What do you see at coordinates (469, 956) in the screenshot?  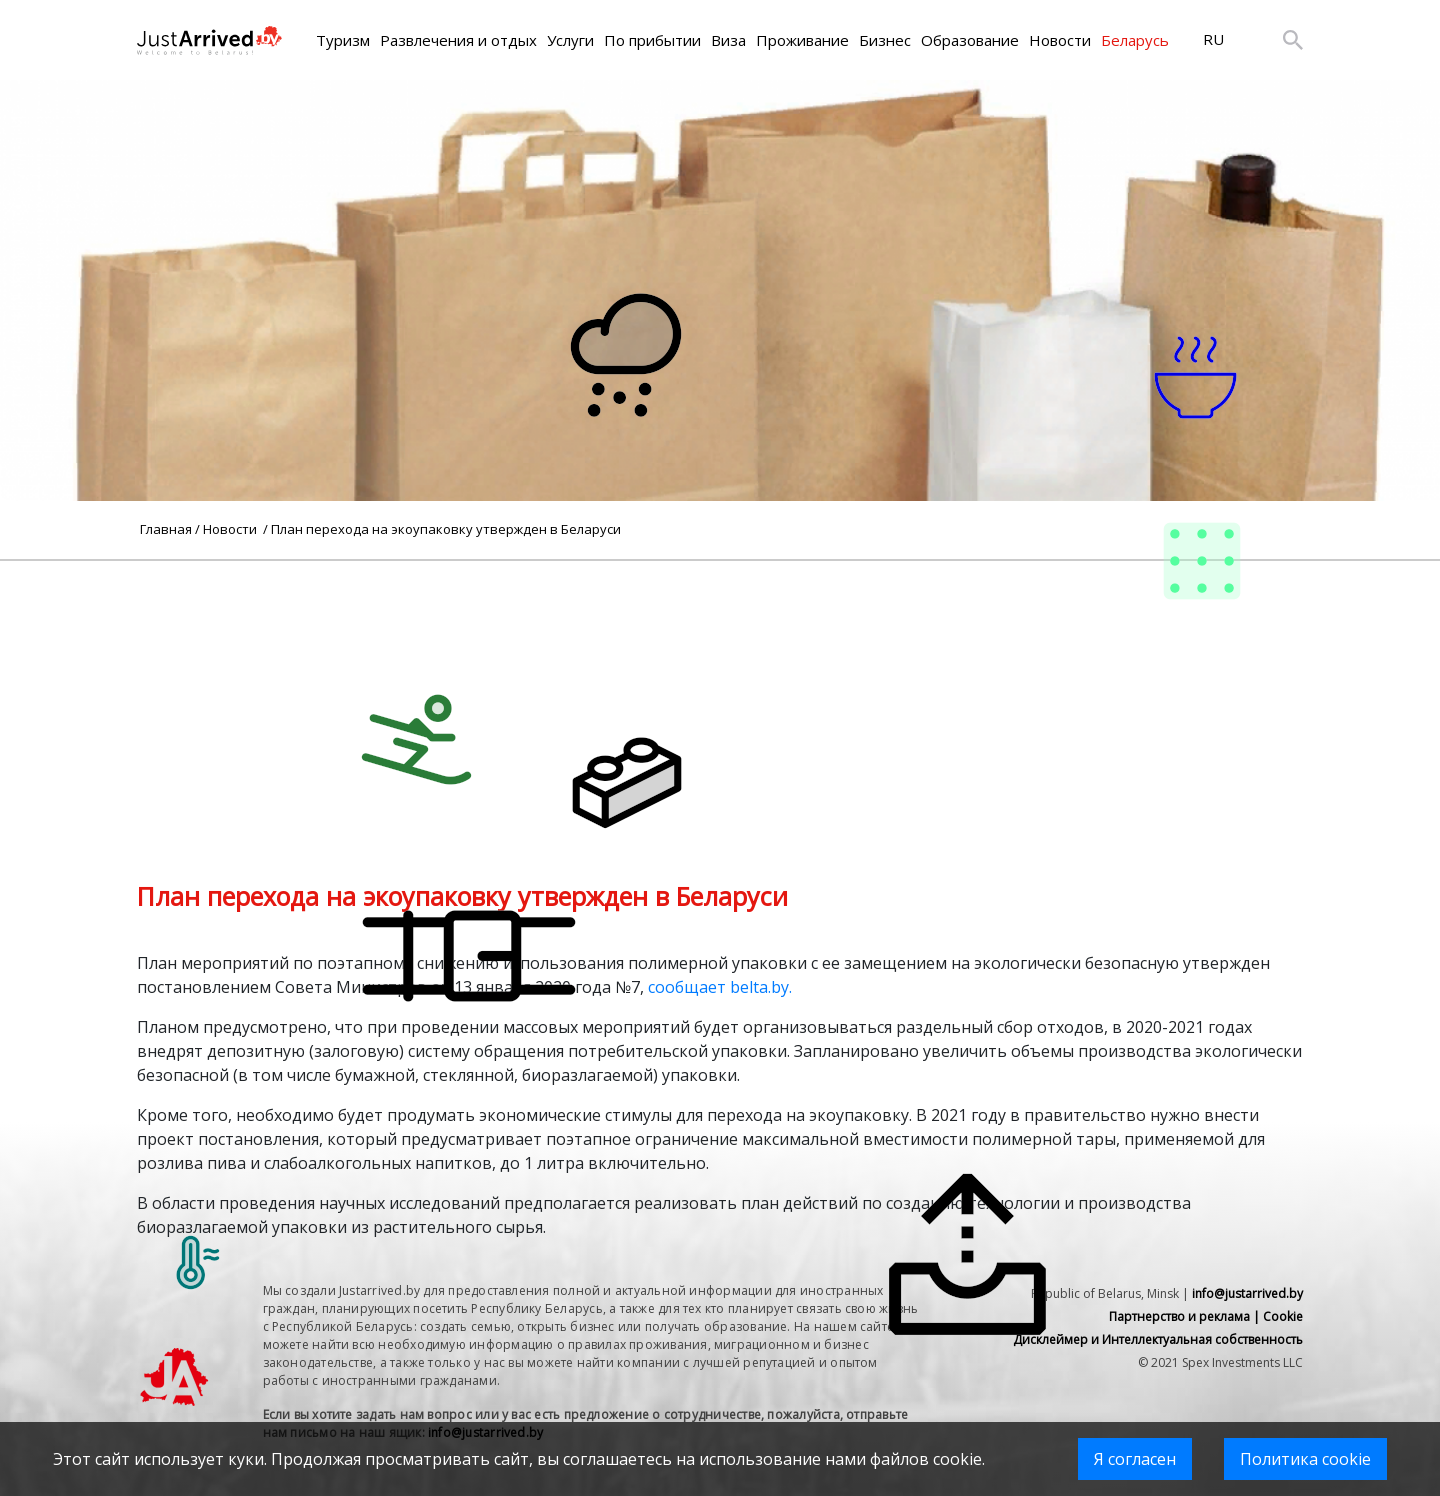 I see `adjust belt or strap settings` at bounding box center [469, 956].